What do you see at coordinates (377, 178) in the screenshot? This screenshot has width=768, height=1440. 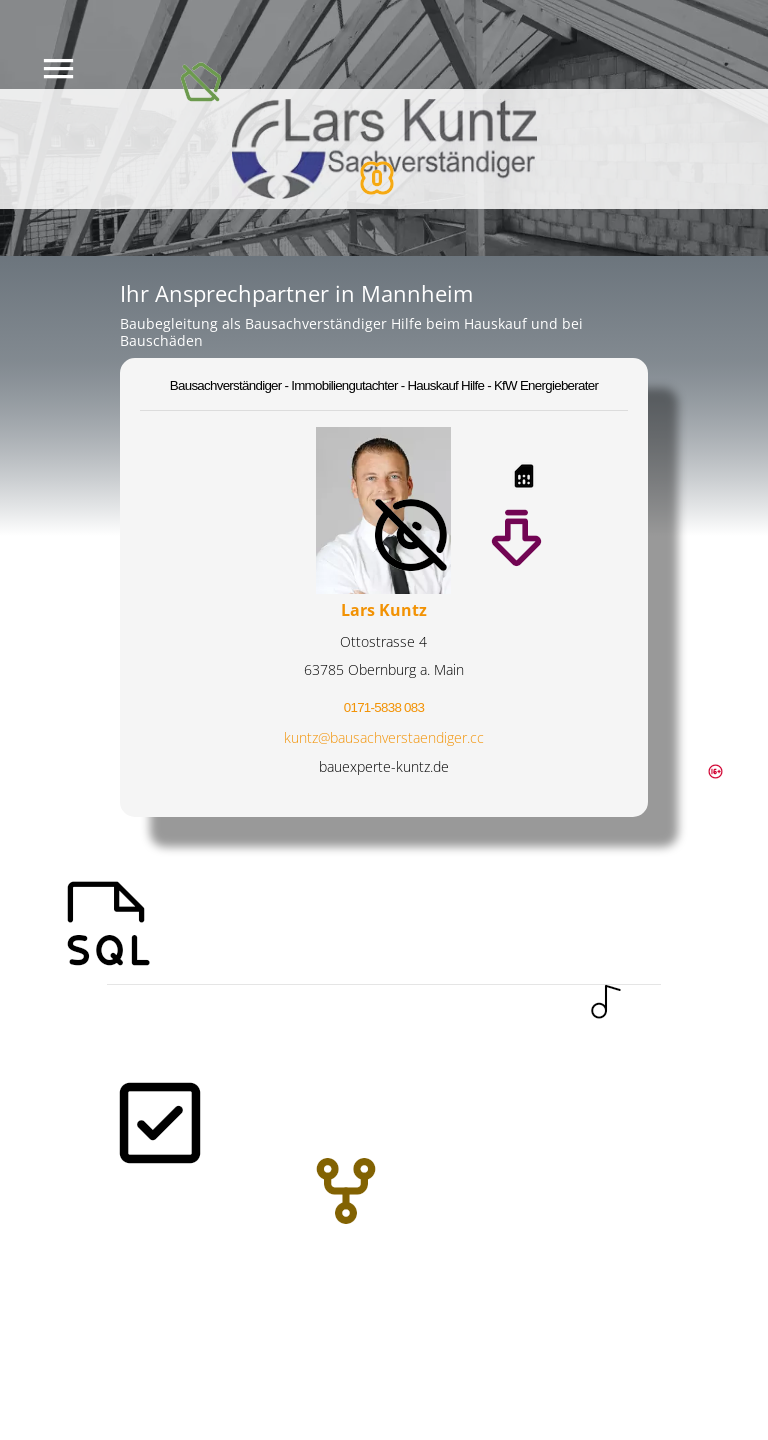 I see `open the Amie calendar app` at bounding box center [377, 178].